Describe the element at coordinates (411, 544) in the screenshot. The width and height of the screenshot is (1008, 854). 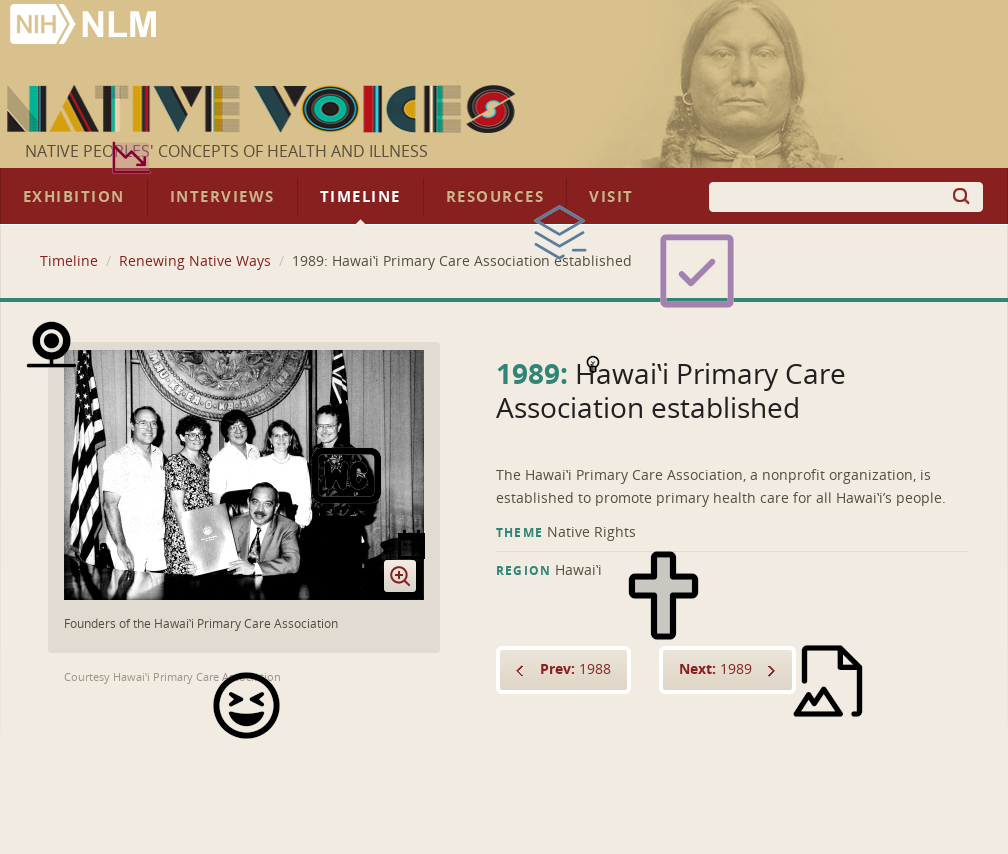
I see `select a date range` at that location.